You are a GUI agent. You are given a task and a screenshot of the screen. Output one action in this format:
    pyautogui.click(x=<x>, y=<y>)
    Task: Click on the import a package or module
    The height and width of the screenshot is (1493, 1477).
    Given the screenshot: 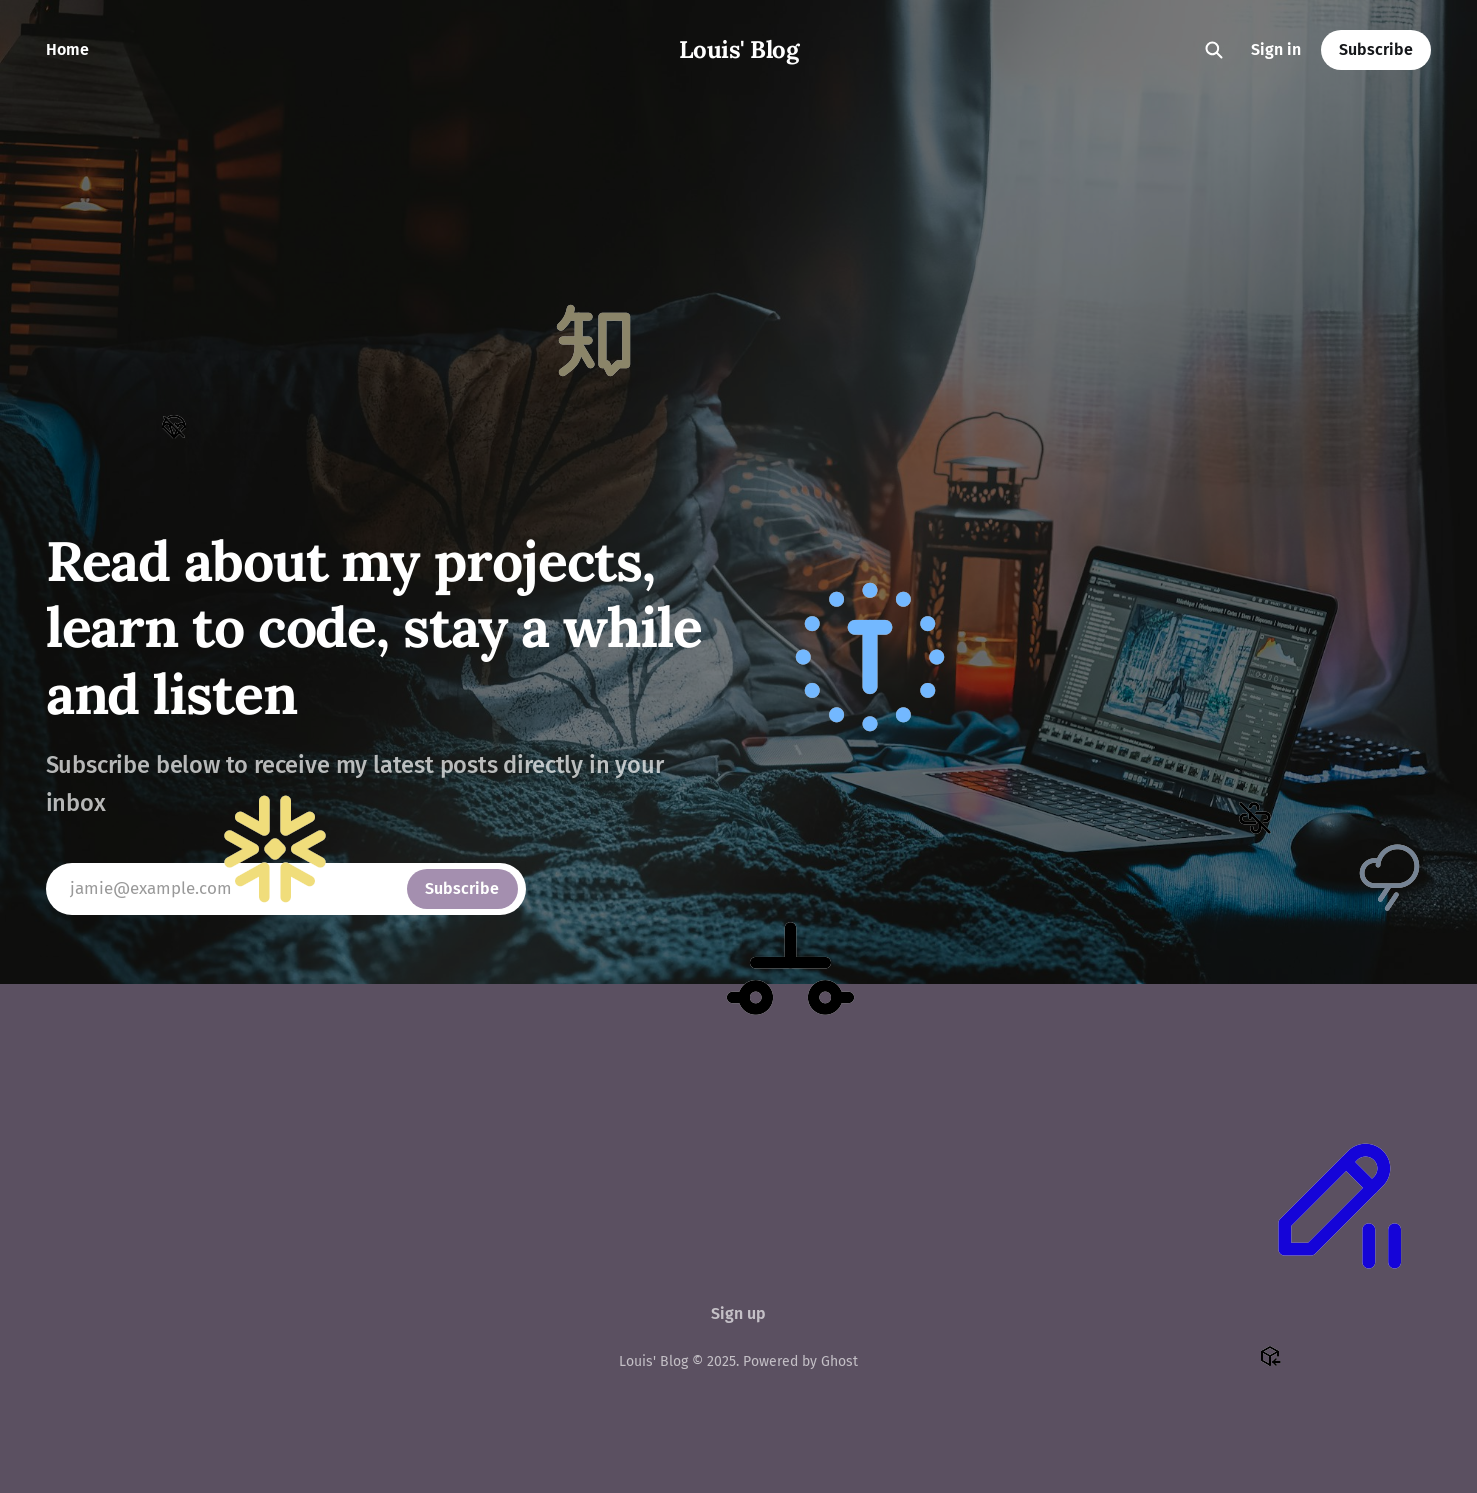 What is the action you would take?
    pyautogui.click(x=1270, y=1356)
    